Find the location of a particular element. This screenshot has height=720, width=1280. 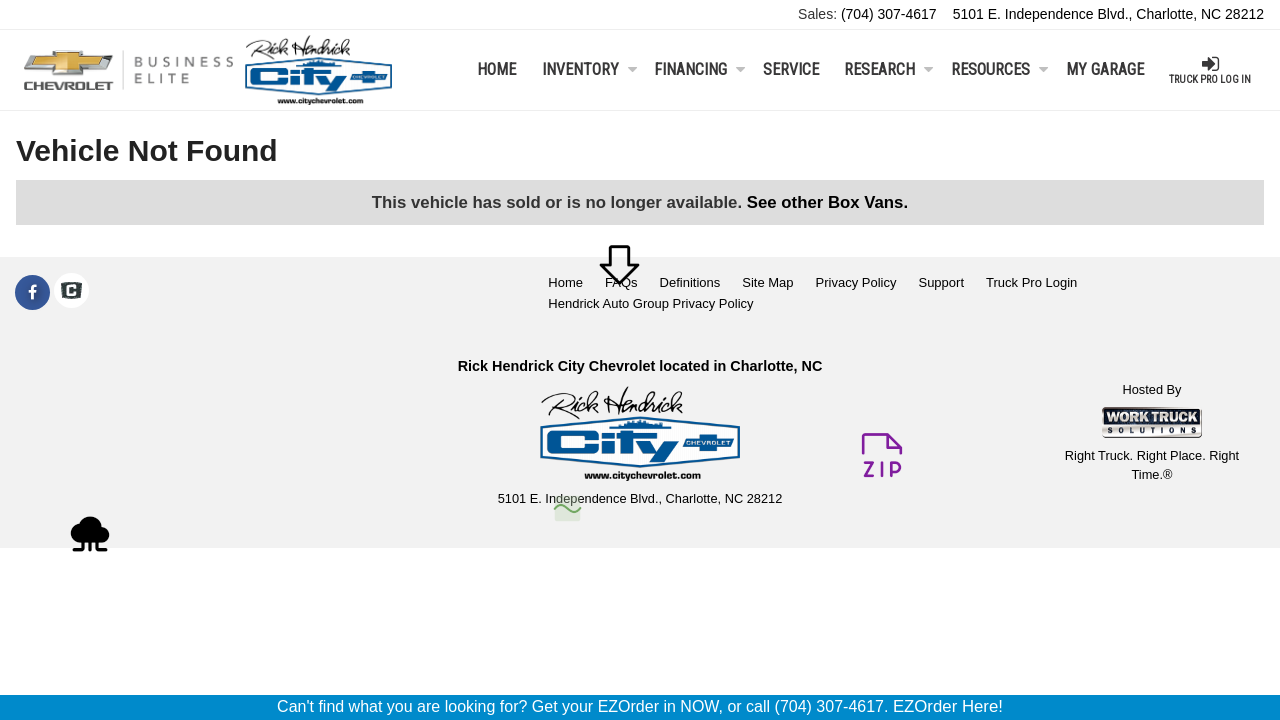

compressed file or archive is located at coordinates (882, 457).